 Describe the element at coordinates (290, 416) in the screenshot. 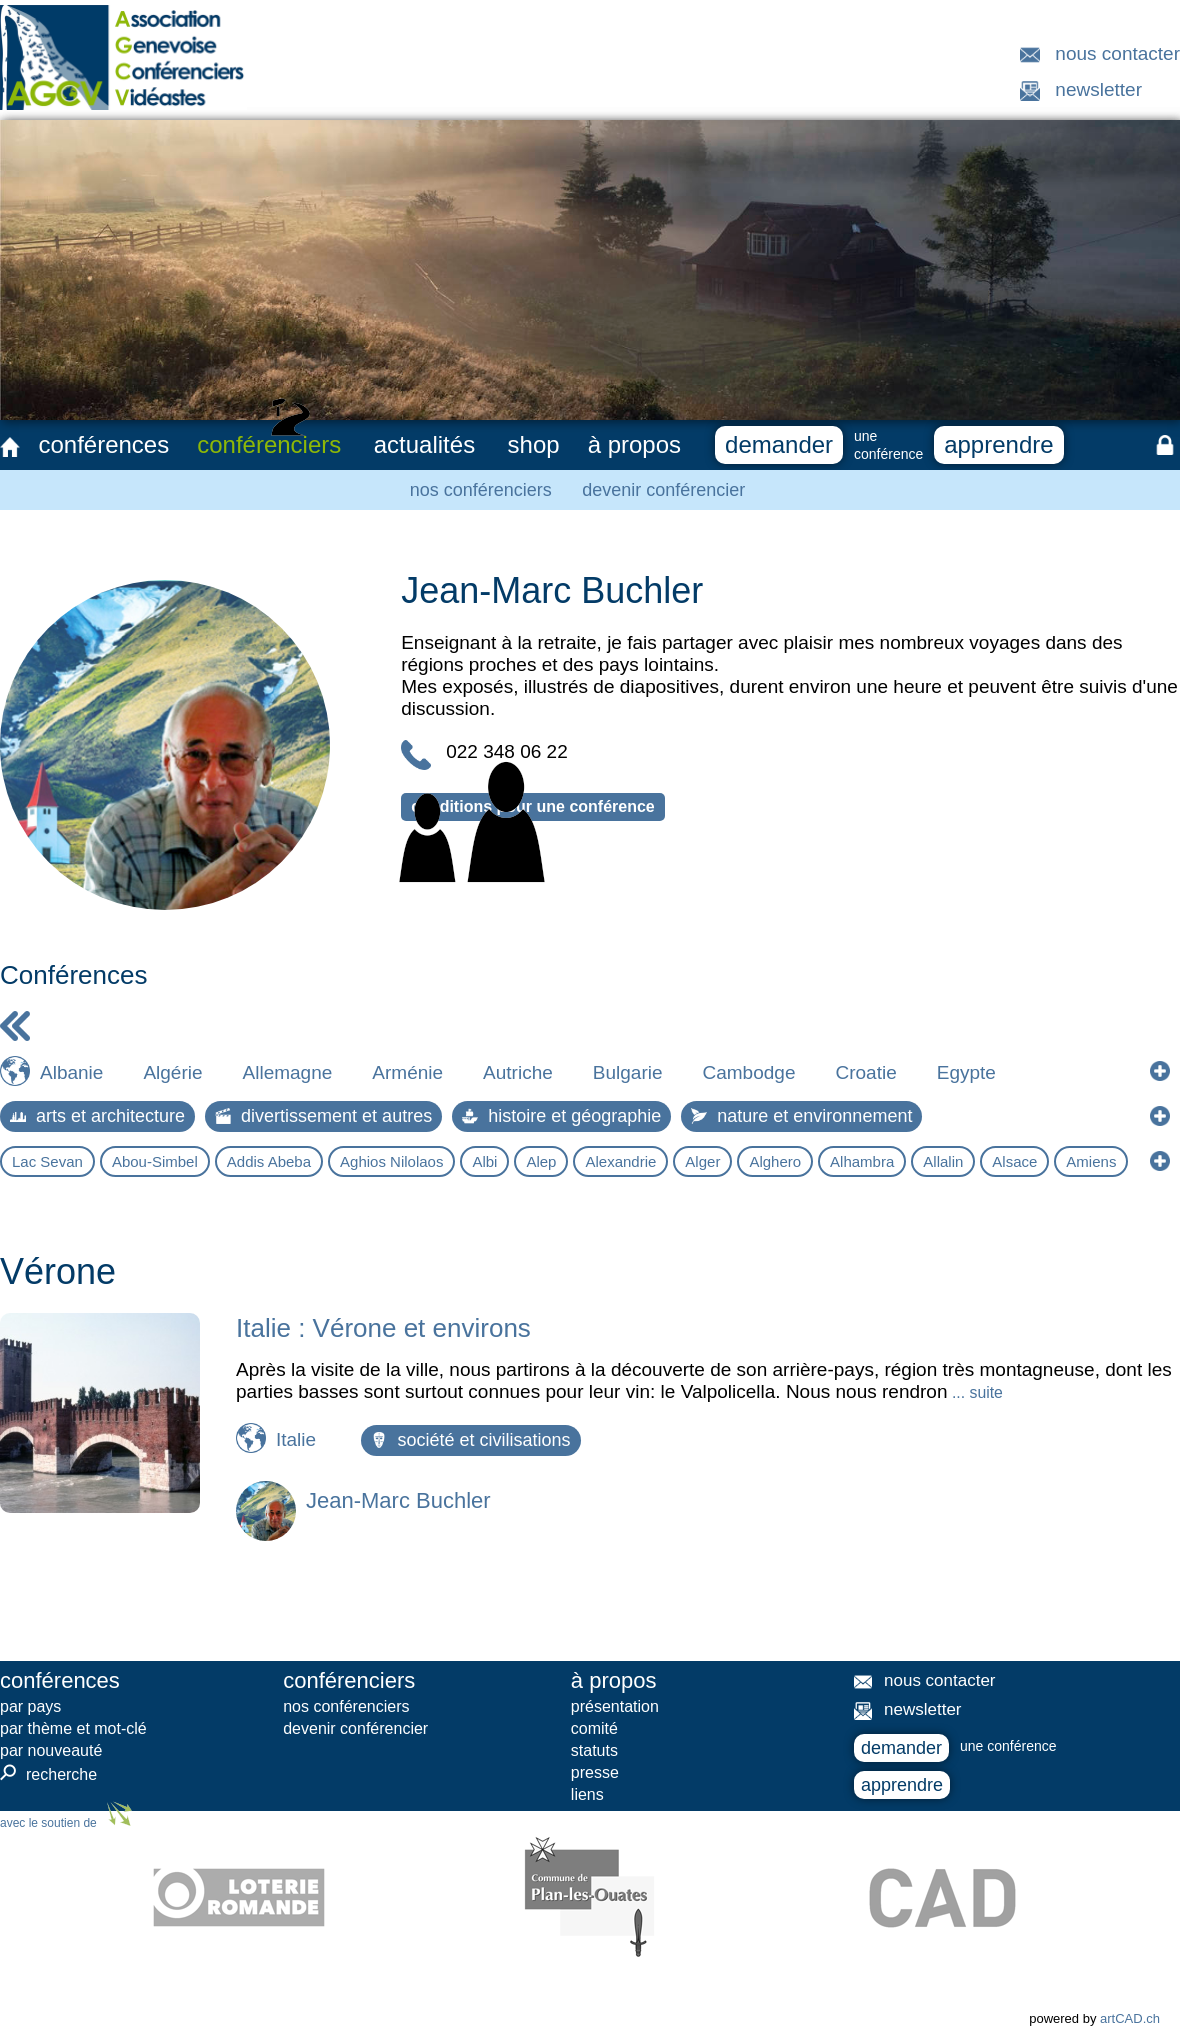

I see `view hiking or walking trail routes` at that location.